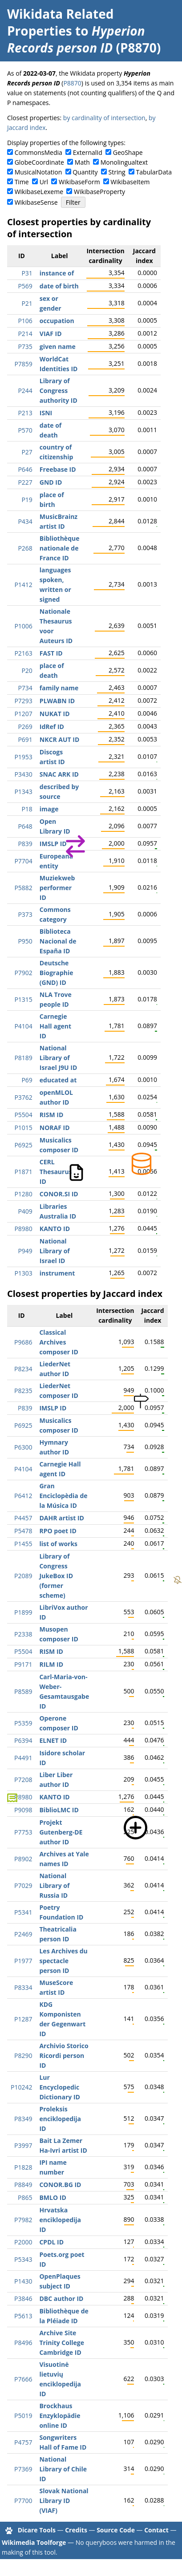  What do you see at coordinates (135, 1827) in the screenshot?
I see `add a new item` at bounding box center [135, 1827].